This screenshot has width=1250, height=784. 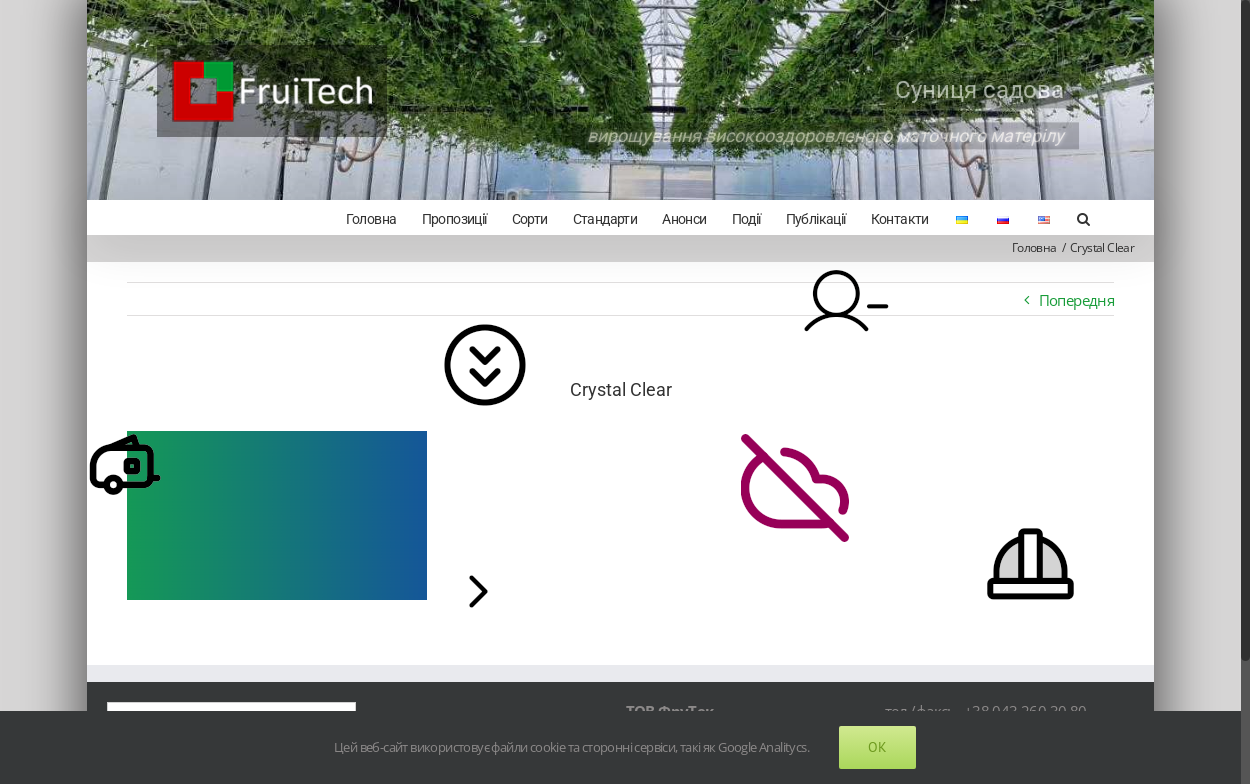 I want to click on access construction or worksite tools, so click(x=1030, y=568).